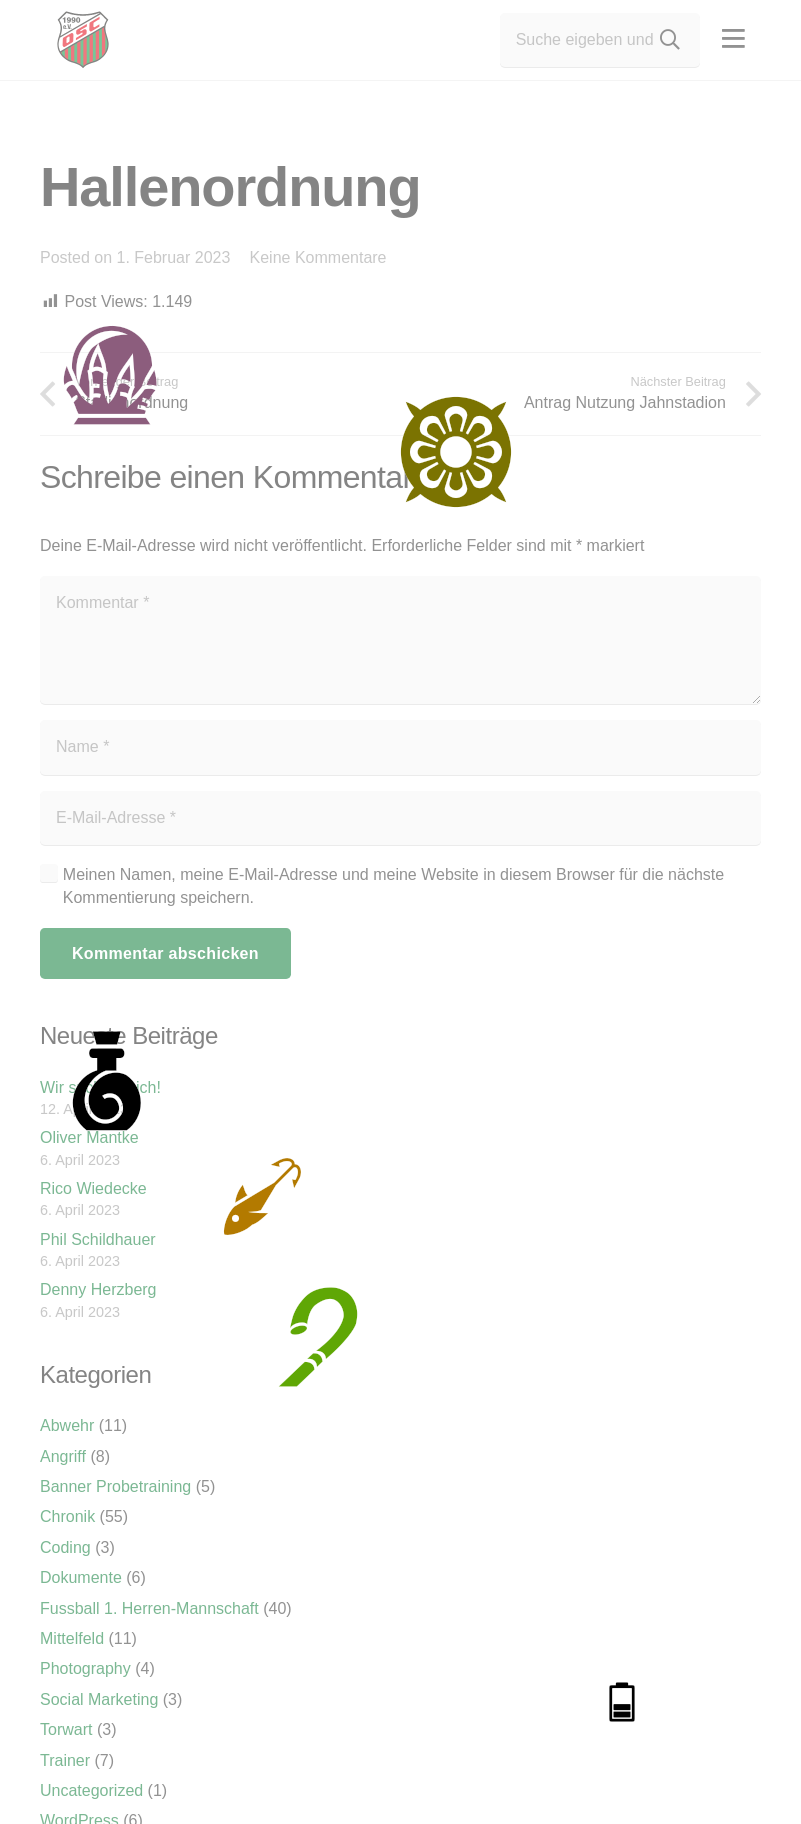 Image resolution: width=801 pixels, height=1824 pixels. Describe the element at coordinates (263, 1196) in the screenshot. I see `access fishing mini-game or activity` at that location.